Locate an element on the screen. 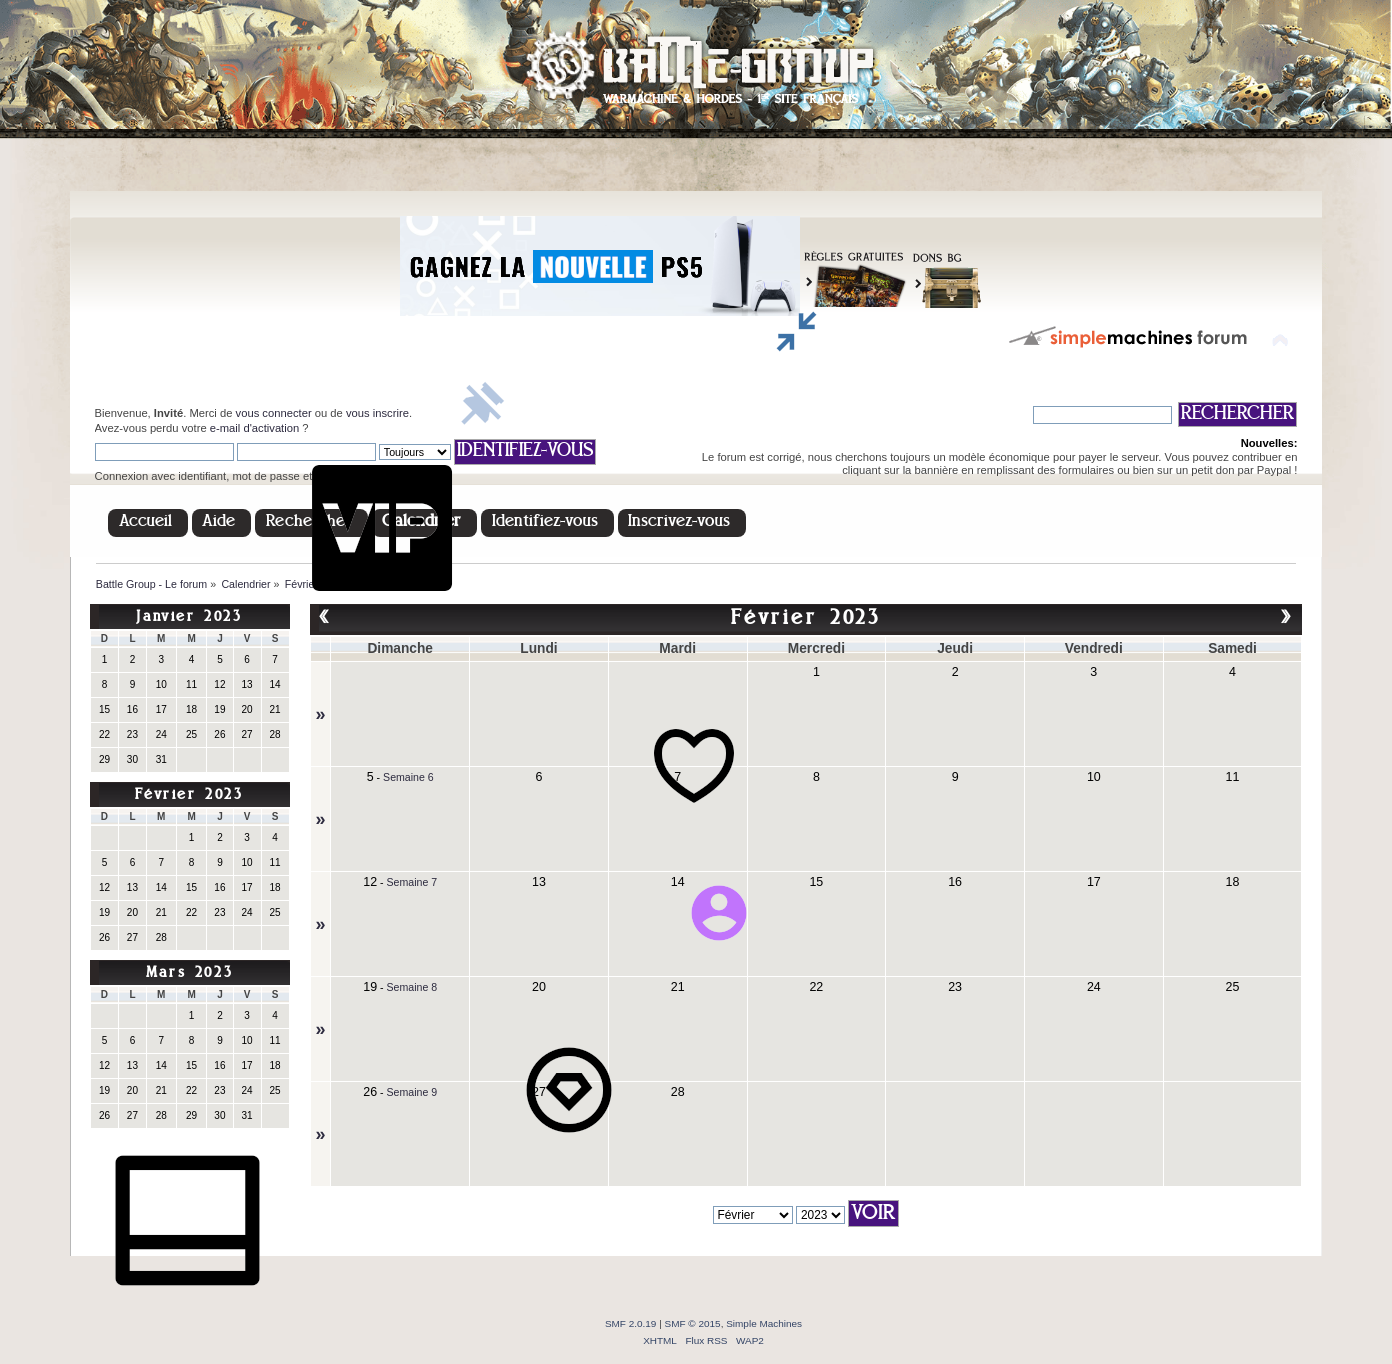  copper cryptocurrency or token indicator is located at coordinates (569, 1090).